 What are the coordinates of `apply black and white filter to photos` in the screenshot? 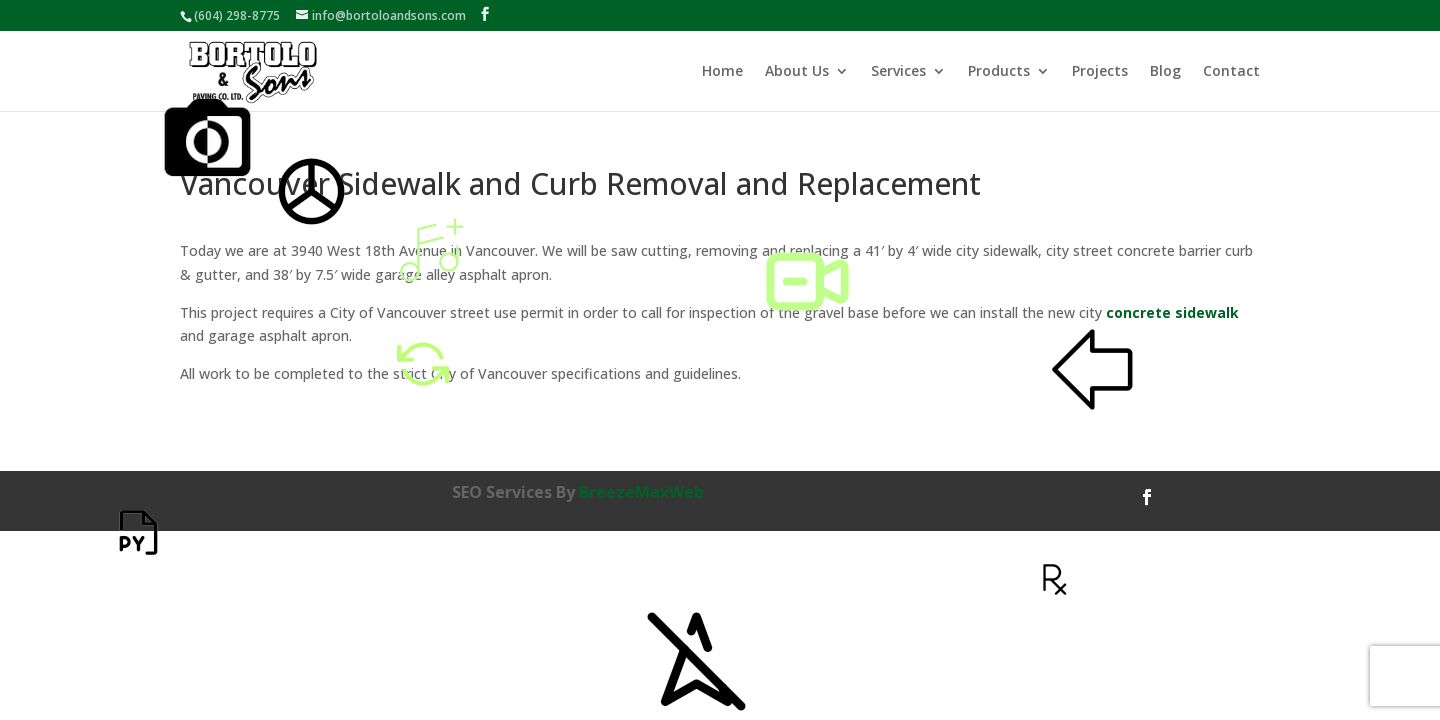 It's located at (207, 137).